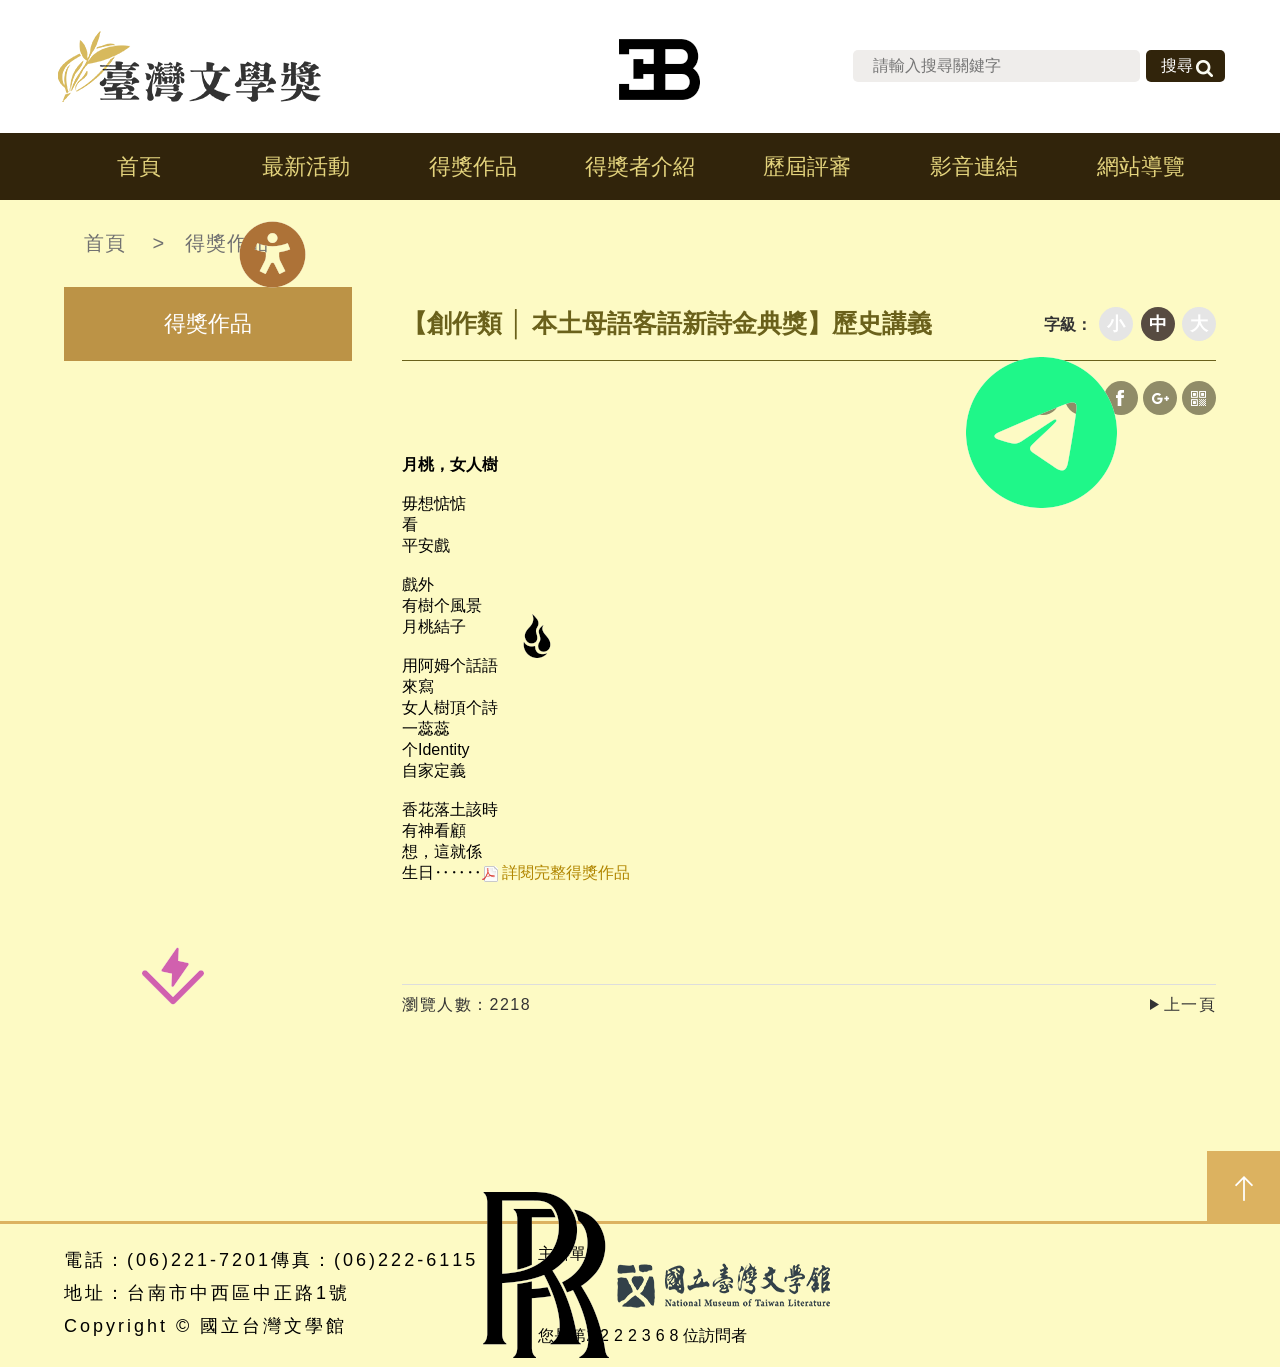  What do you see at coordinates (173, 976) in the screenshot?
I see `vitest testing framework logo` at bounding box center [173, 976].